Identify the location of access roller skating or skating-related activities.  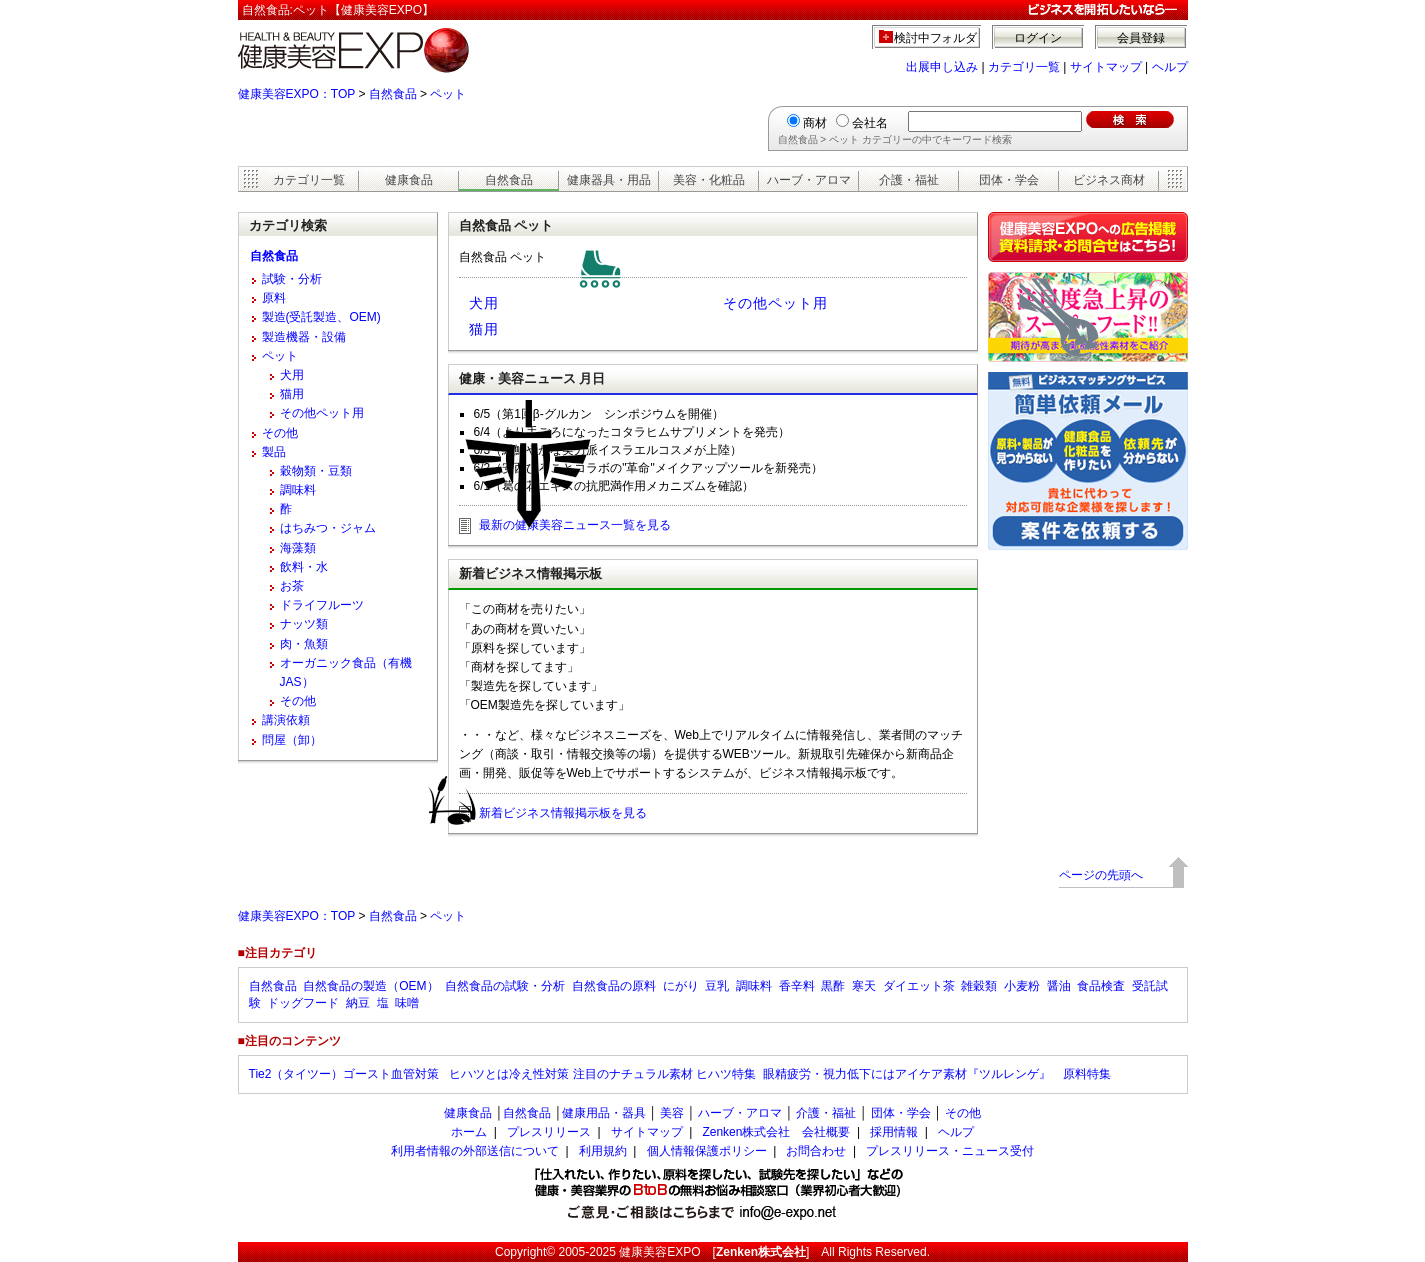
(600, 266).